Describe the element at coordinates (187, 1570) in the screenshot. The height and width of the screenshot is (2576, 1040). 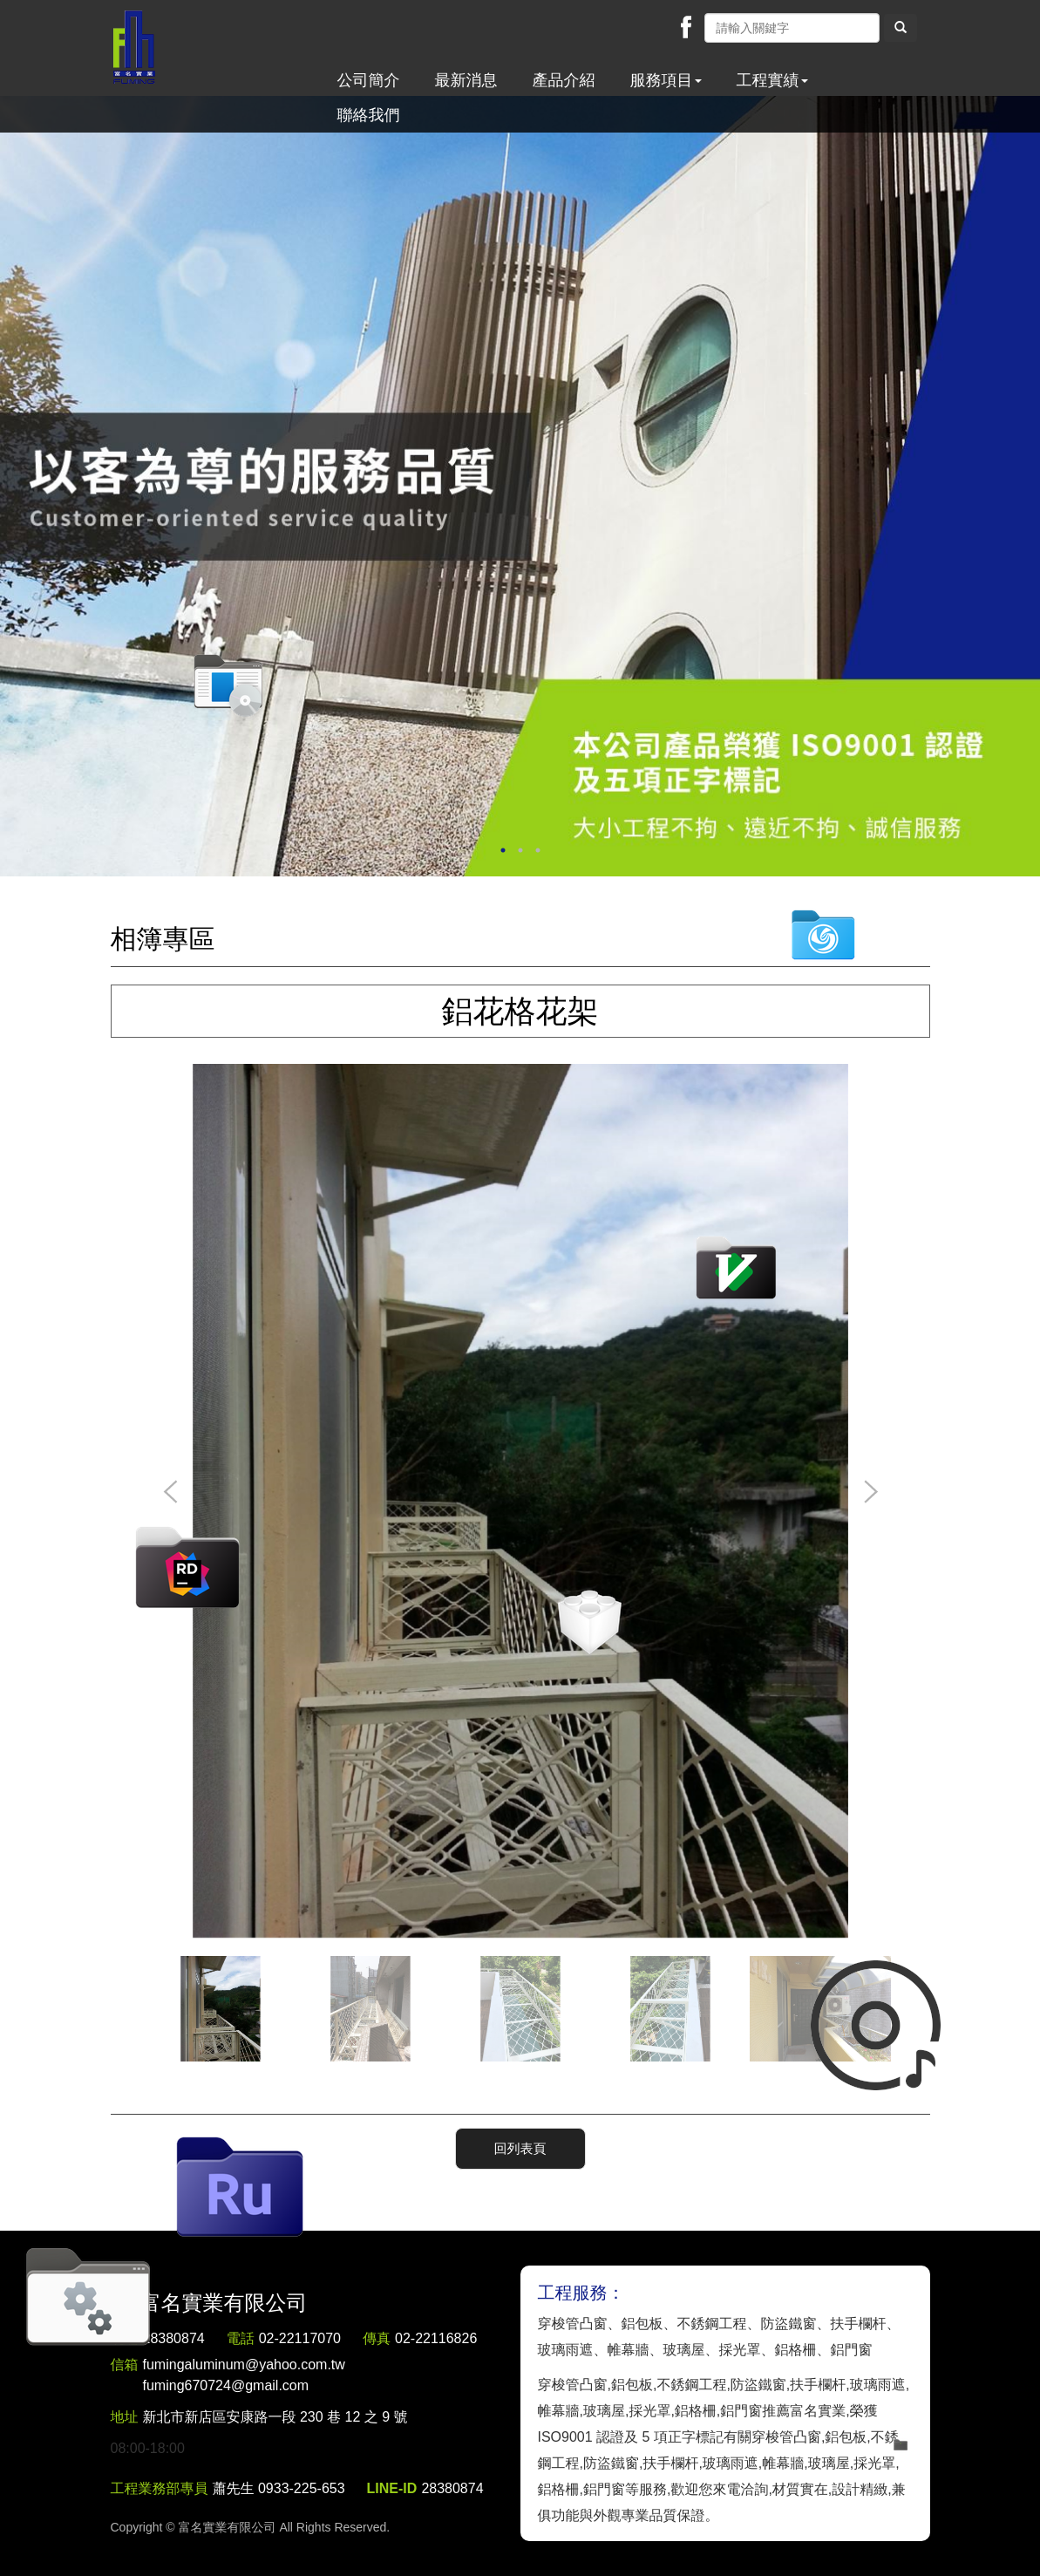
I see `open folder containing JetBrains Rider projects` at that location.